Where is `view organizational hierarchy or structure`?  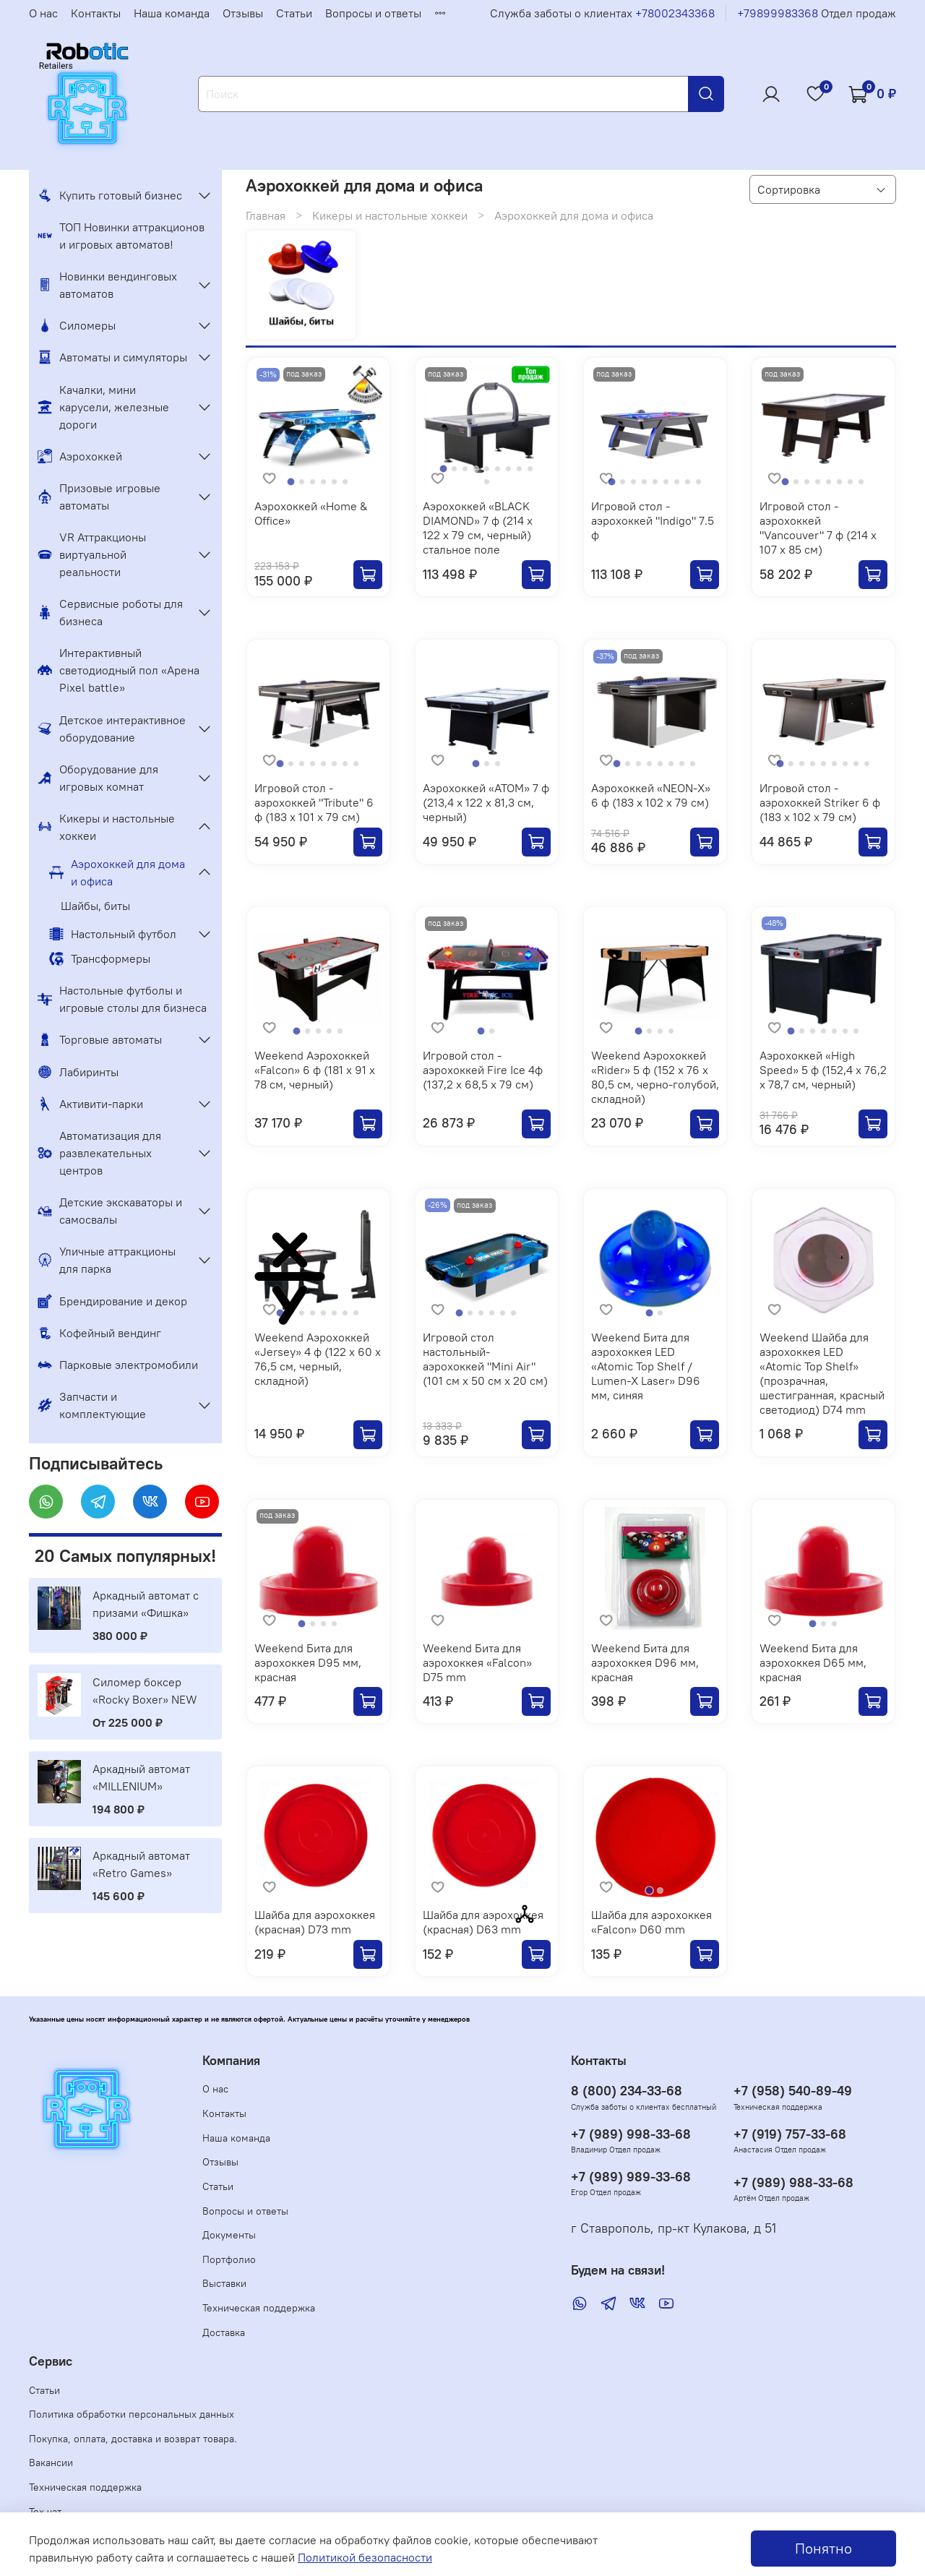 view organizational hierarchy or structure is located at coordinates (525, 1914).